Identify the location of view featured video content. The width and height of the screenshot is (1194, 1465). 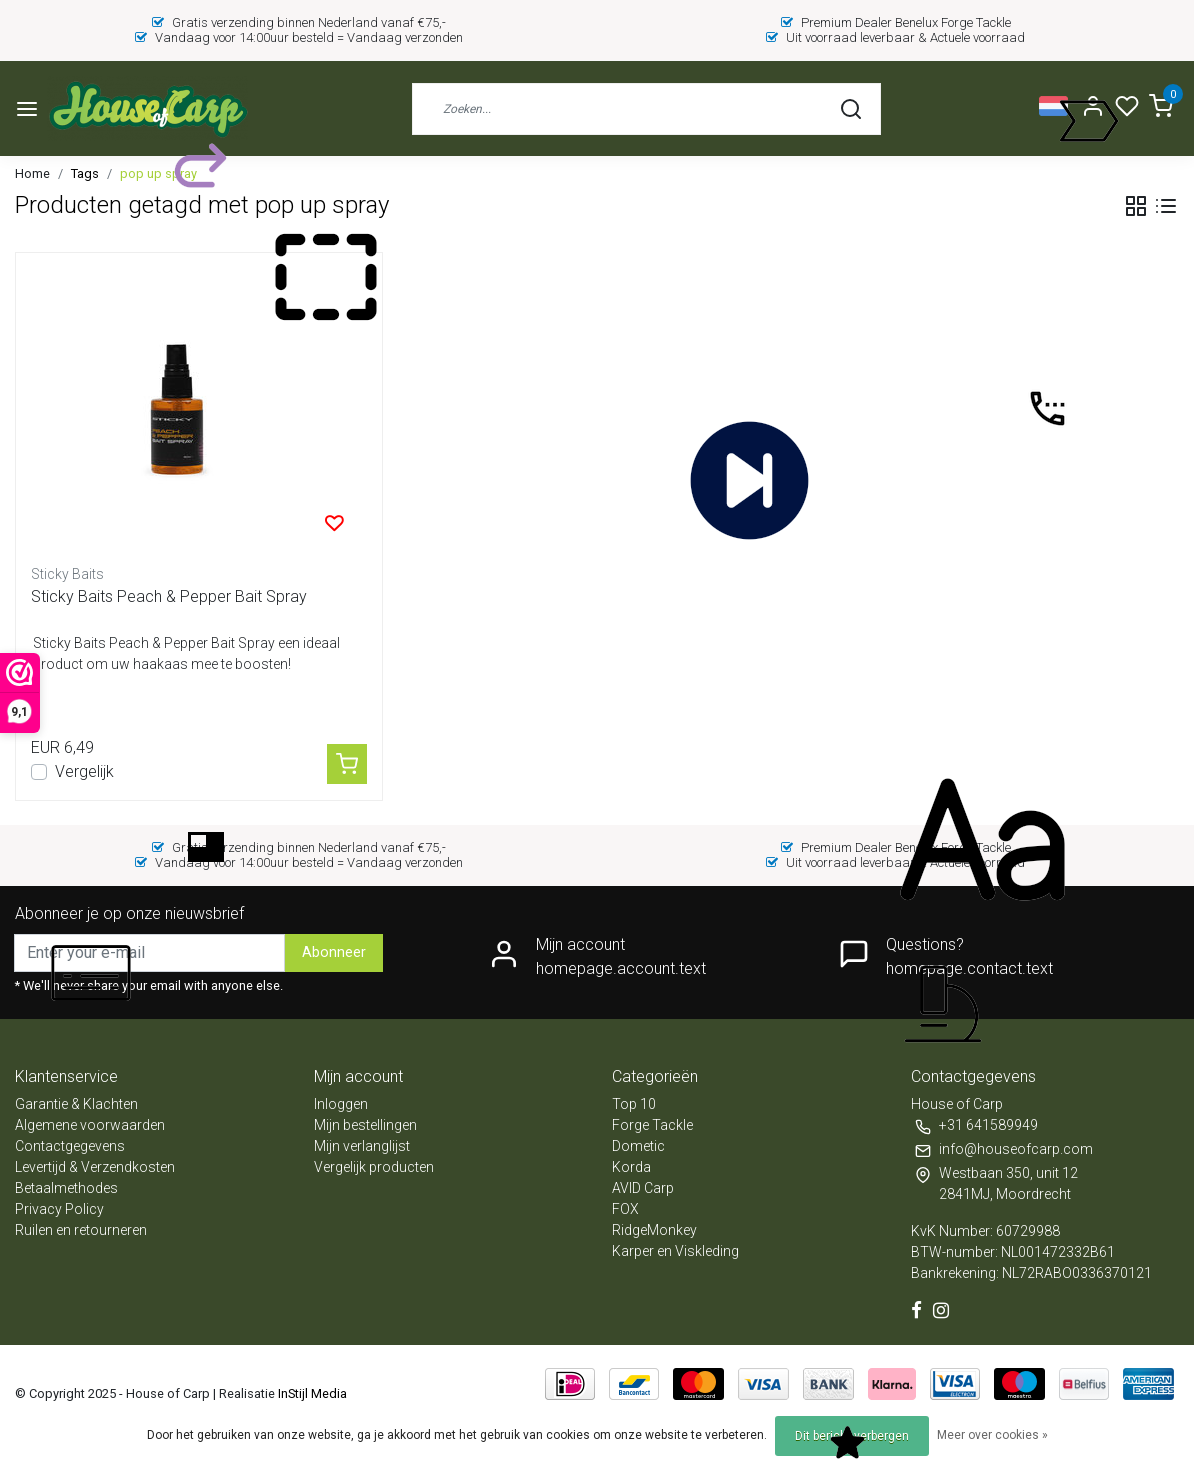
(206, 847).